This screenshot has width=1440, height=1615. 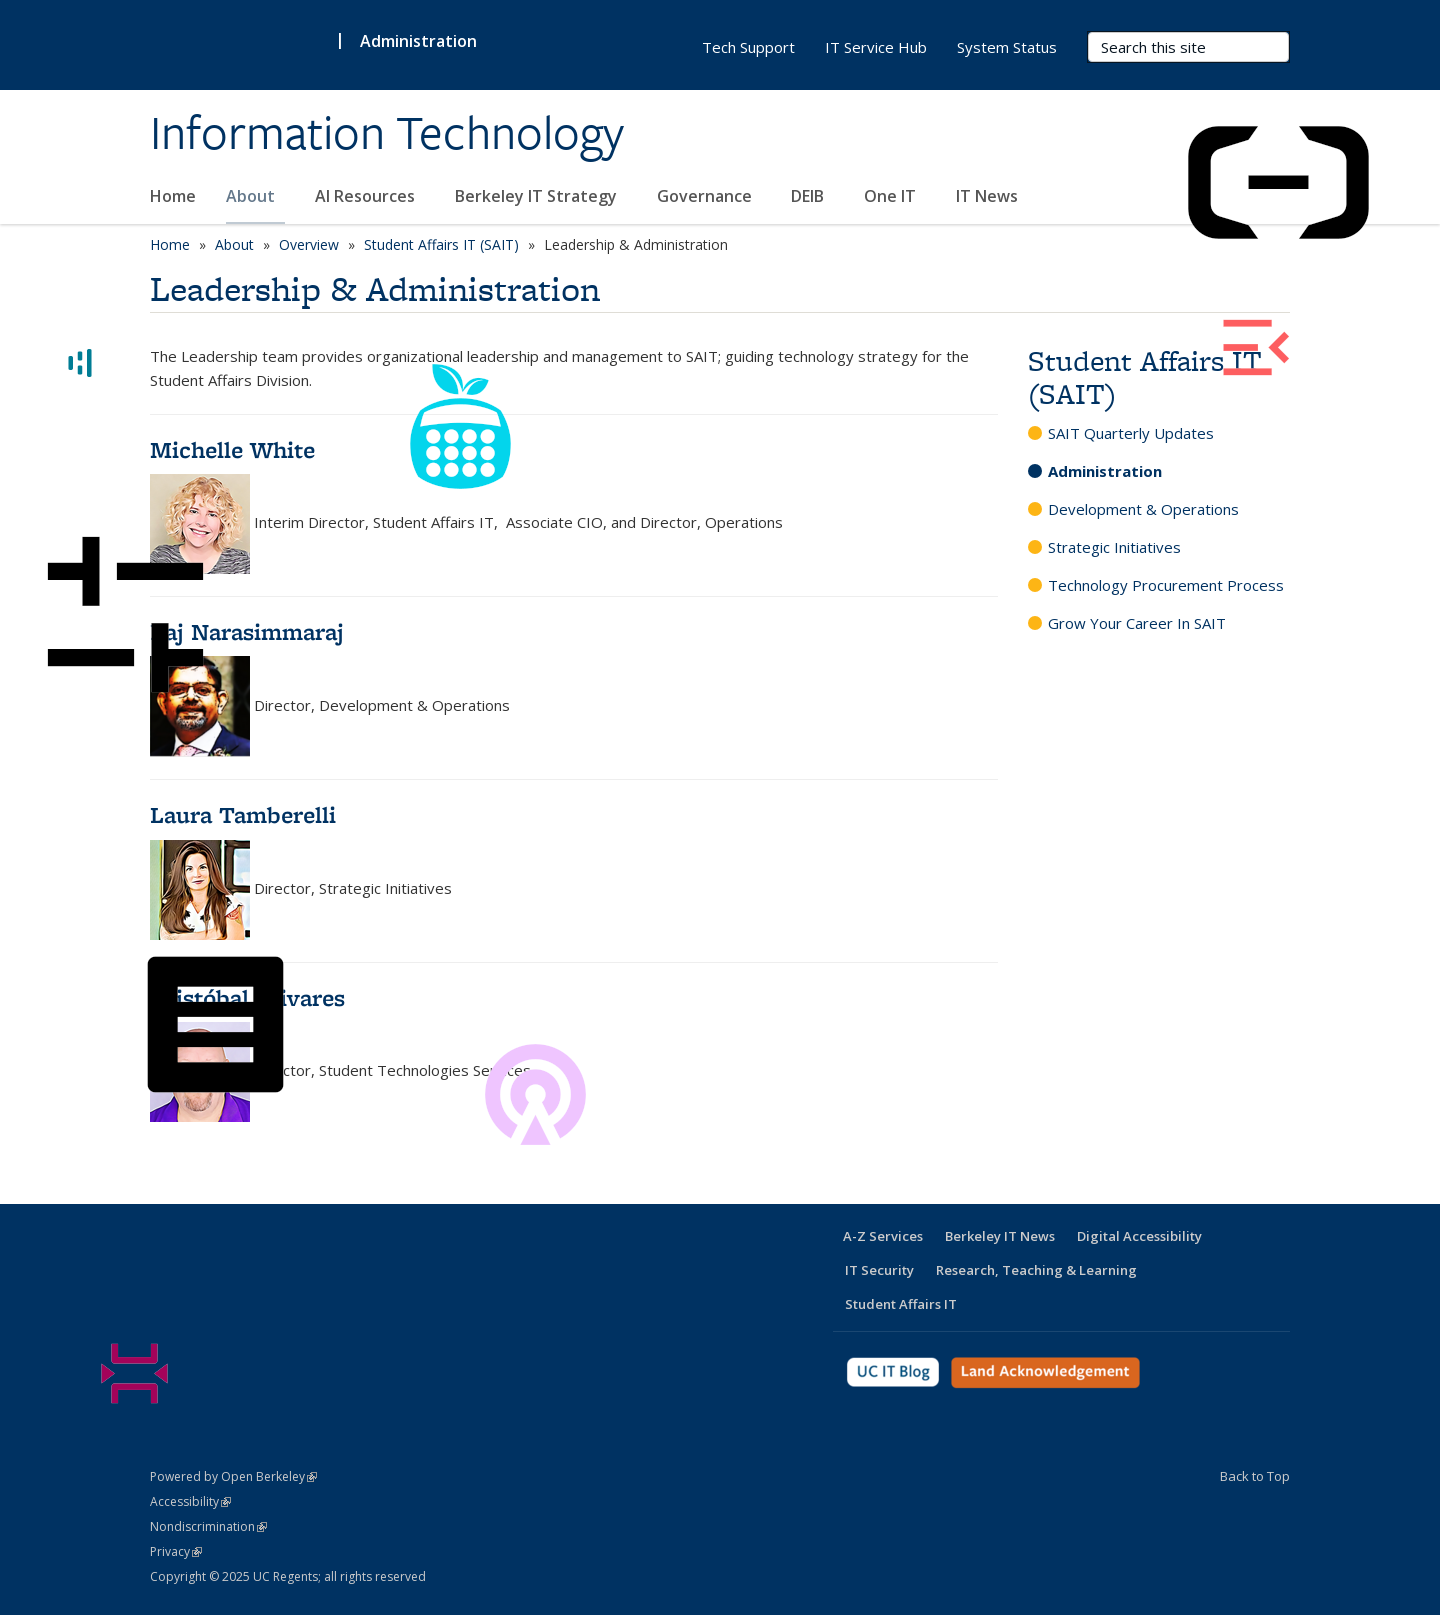 I want to click on nutritionix logo, so click(x=460, y=426).